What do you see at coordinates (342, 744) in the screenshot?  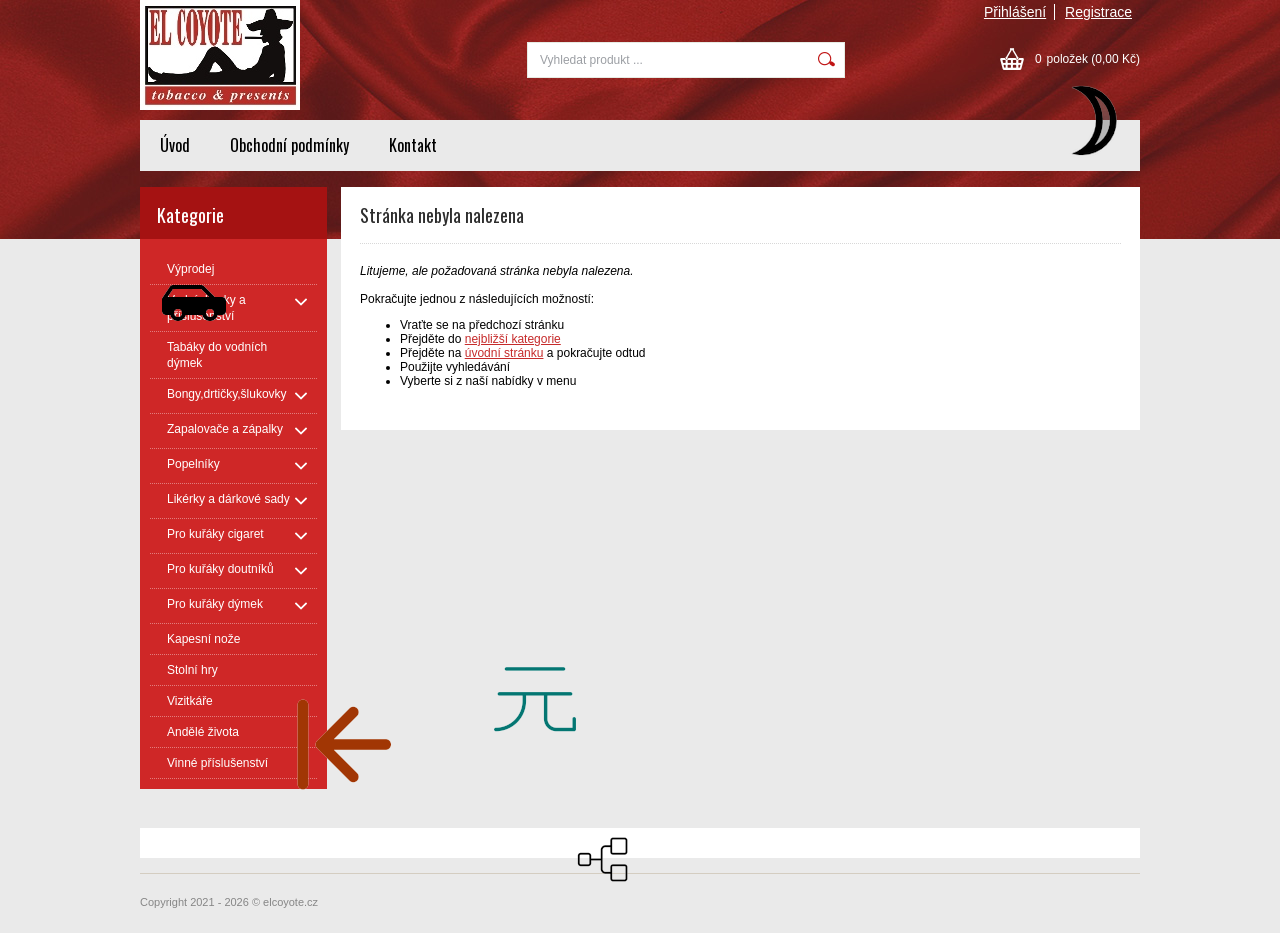 I see `go back to the beginning` at bounding box center [342, 744].